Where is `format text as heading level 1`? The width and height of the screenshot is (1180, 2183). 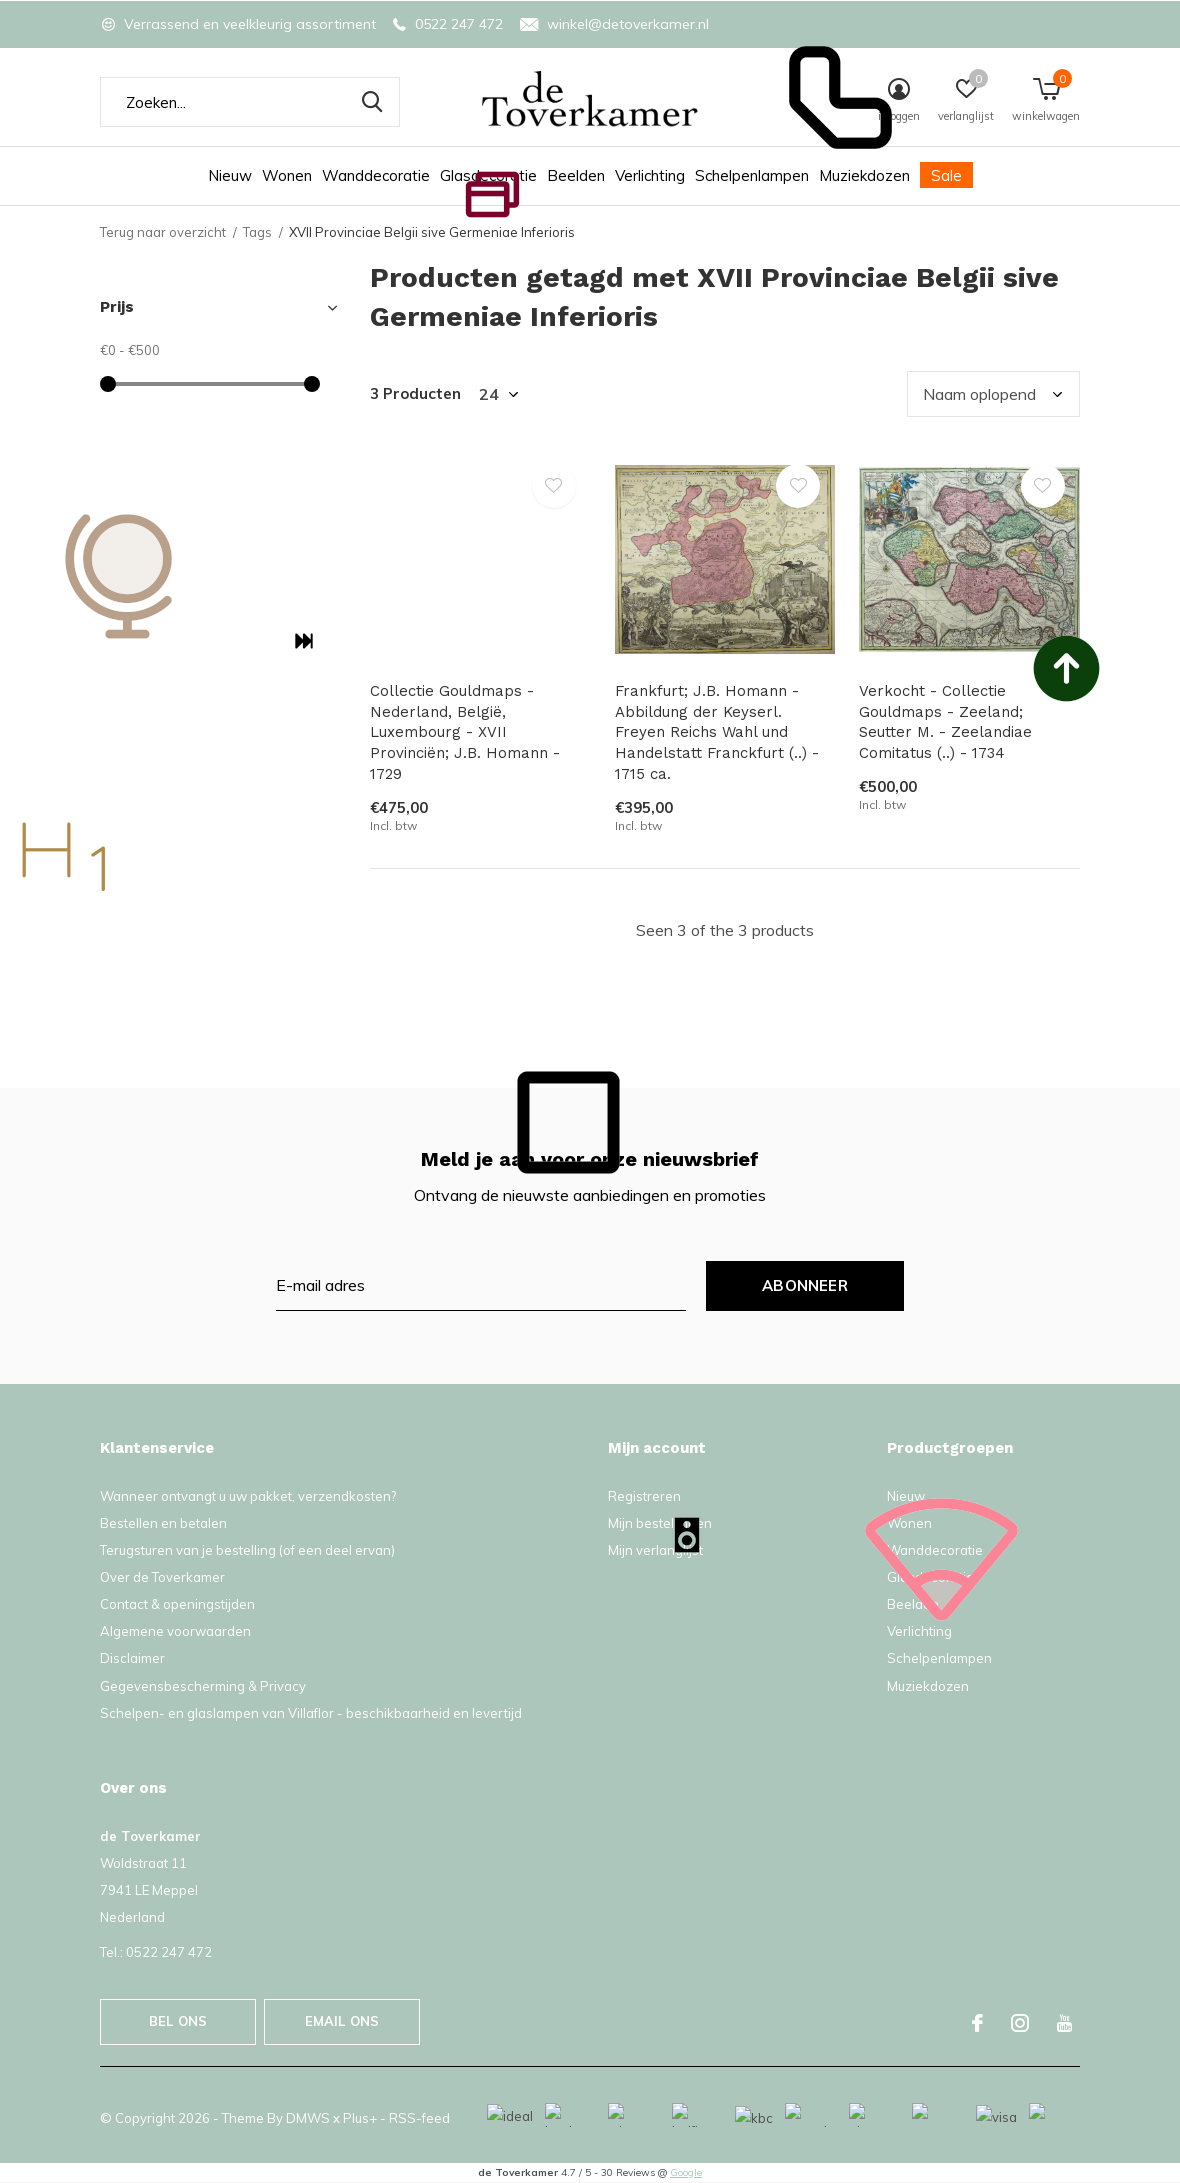 format text as heading level 1 is located at coordinates (62, 855).